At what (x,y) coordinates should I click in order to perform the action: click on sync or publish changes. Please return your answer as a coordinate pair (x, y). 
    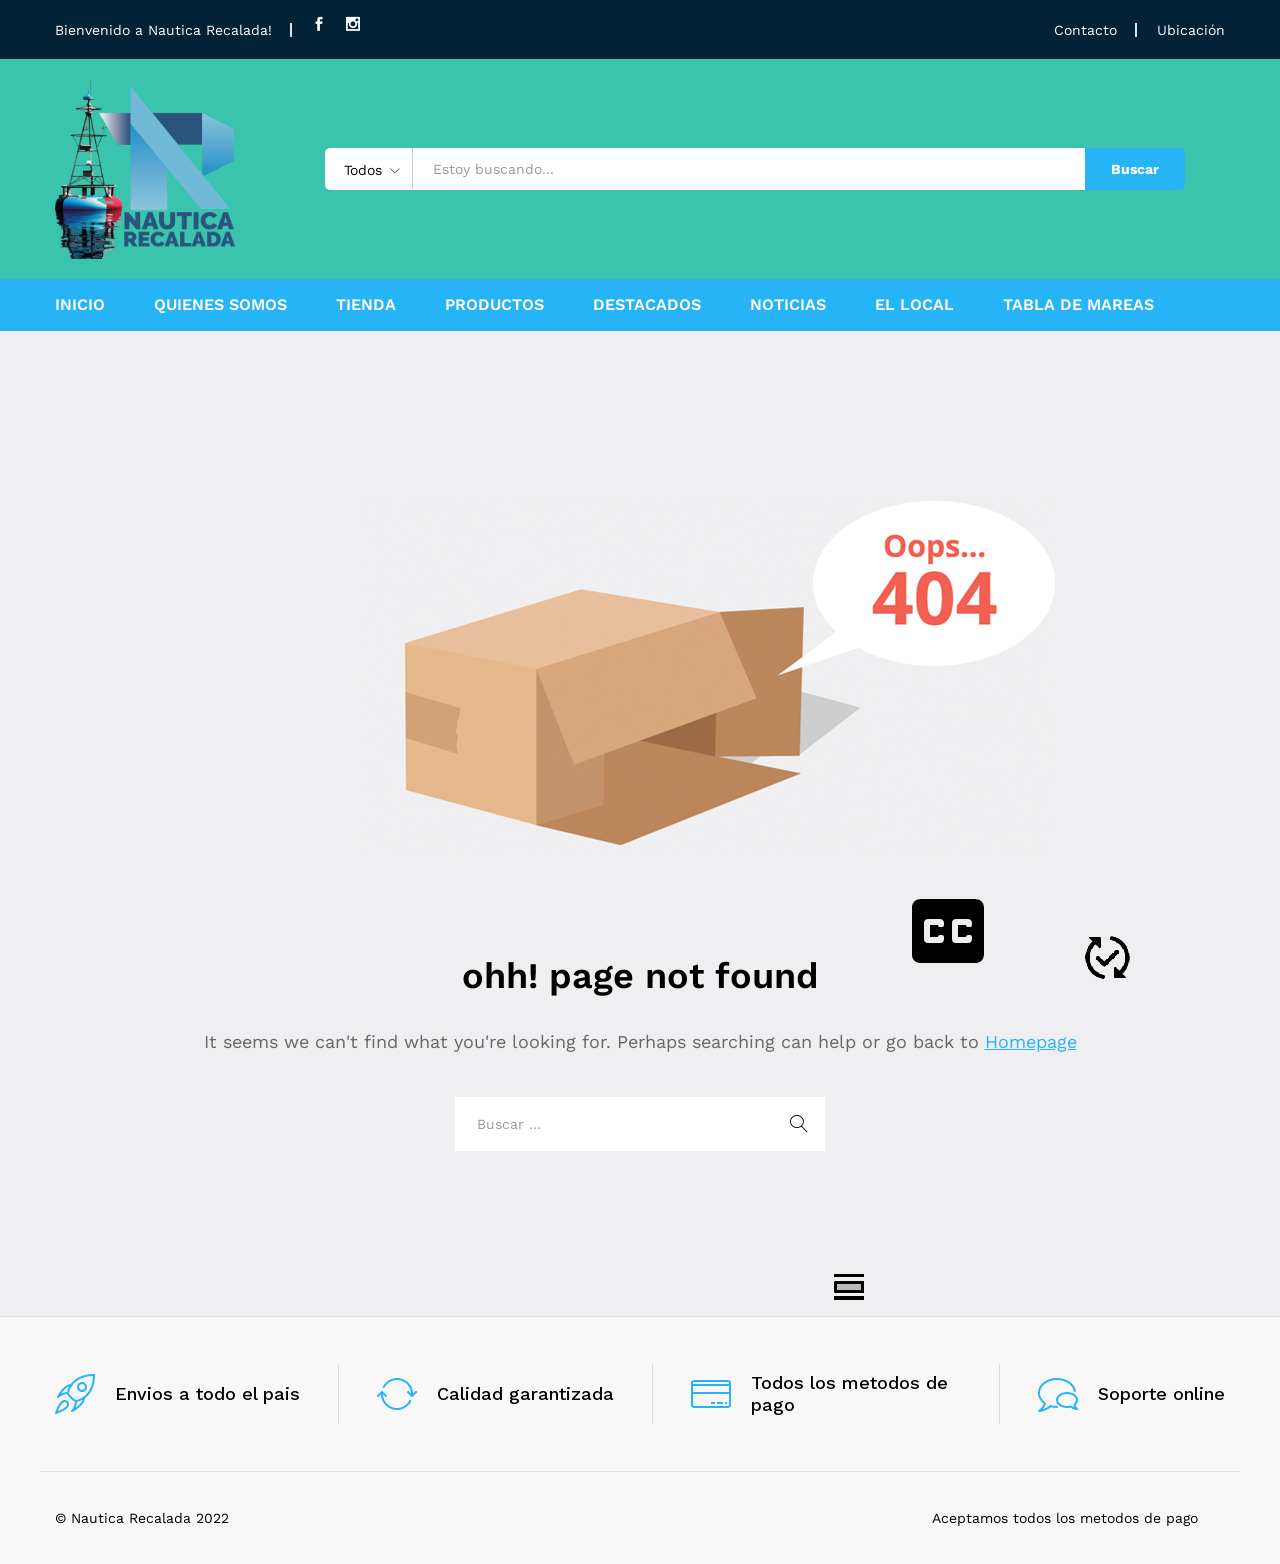
    Looking at the image, I should click on (1107, 957).